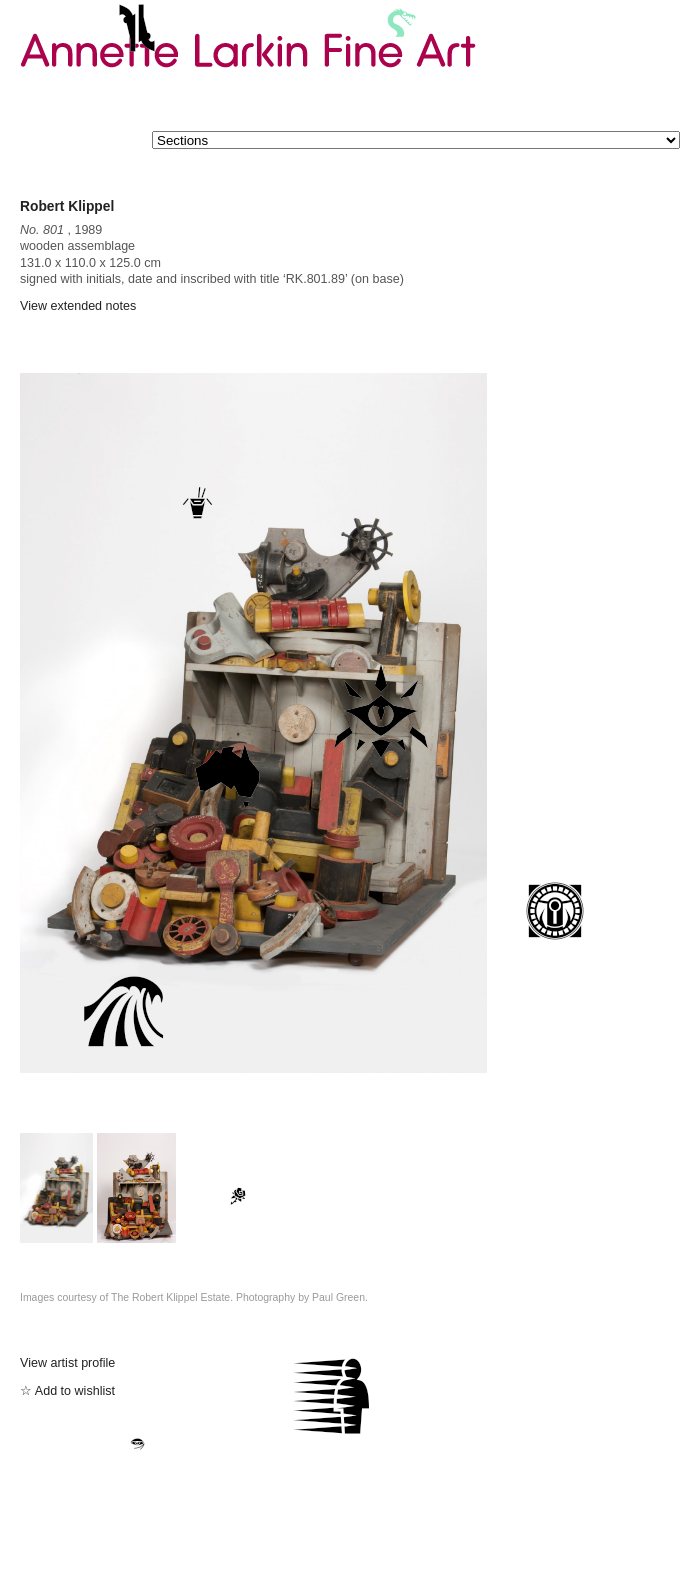 This screenshot has height=1593, width=700. I want to click on quick food or noodle delivery option, so click(197, 502).